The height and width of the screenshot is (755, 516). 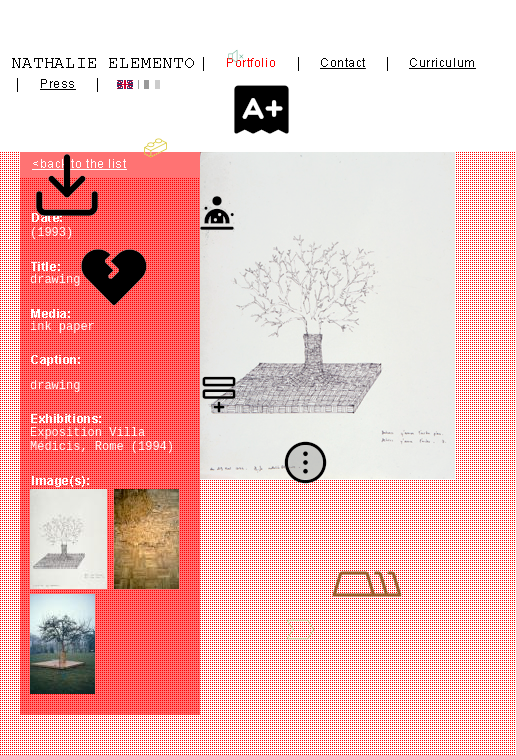 What do you see at coordinates (367, 584) in the screenshot?
I see `switch between open tabs` at bounding box center [367, 584].